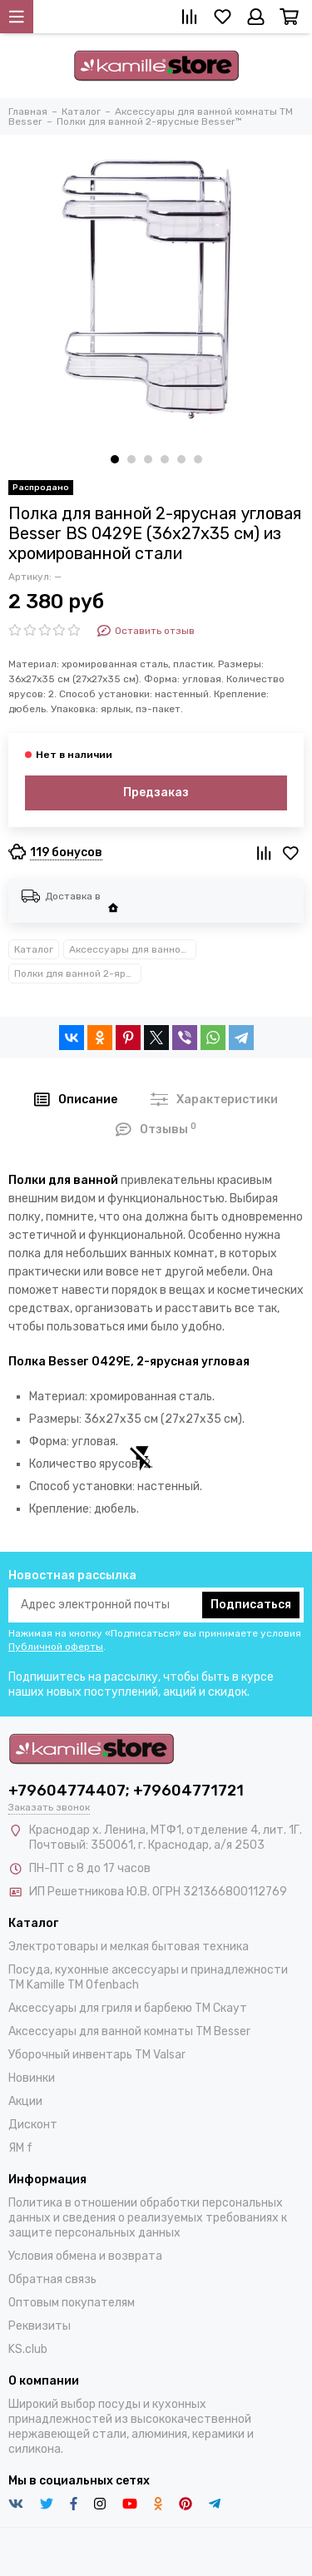 This screenshot has height=2576, width=312. Describe the element at coordinates (113, 908) in the screenshot. I see `indicates water damage or leak detected in home` at that location.